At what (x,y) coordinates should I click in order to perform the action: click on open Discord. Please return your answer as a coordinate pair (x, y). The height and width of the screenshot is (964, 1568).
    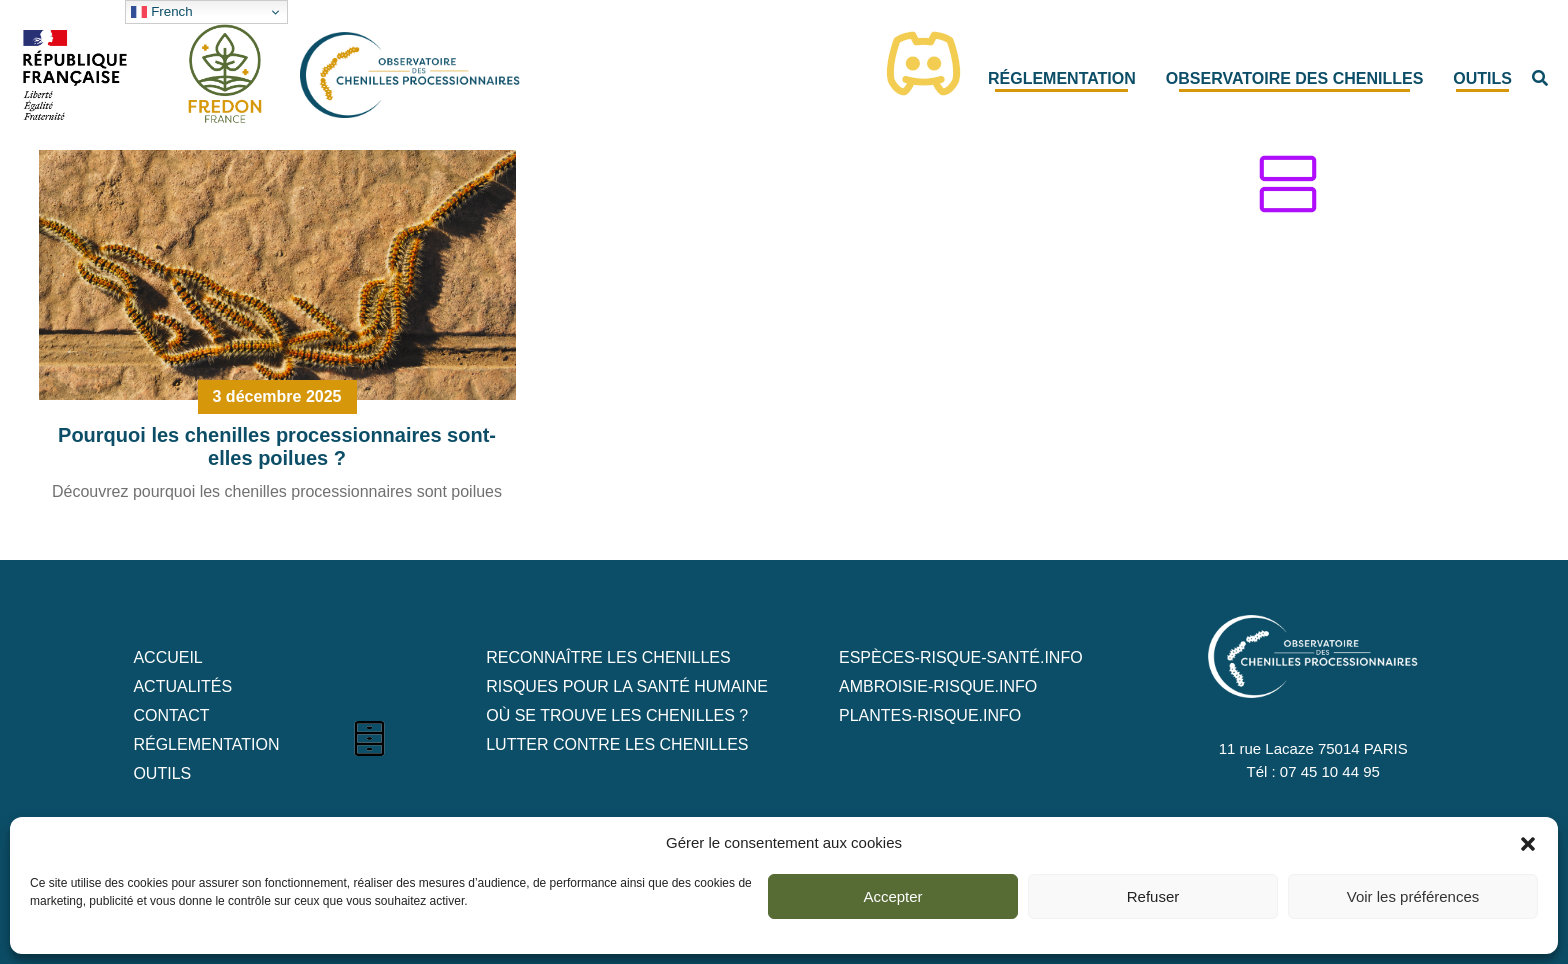
    Looking at the image, I should click on (923, 63).